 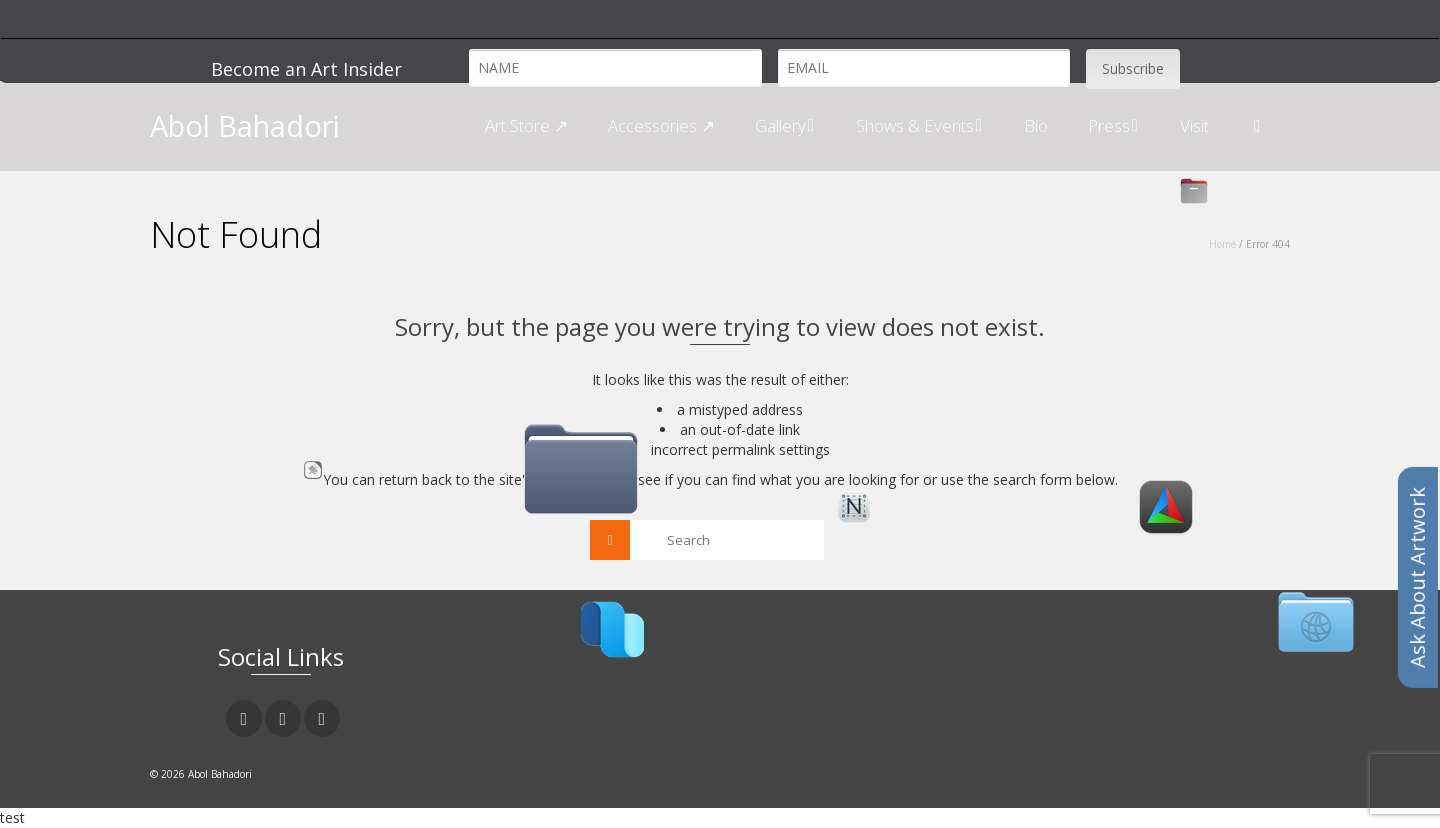 I want to click on open the file manager, so click(x=1194, y=191).